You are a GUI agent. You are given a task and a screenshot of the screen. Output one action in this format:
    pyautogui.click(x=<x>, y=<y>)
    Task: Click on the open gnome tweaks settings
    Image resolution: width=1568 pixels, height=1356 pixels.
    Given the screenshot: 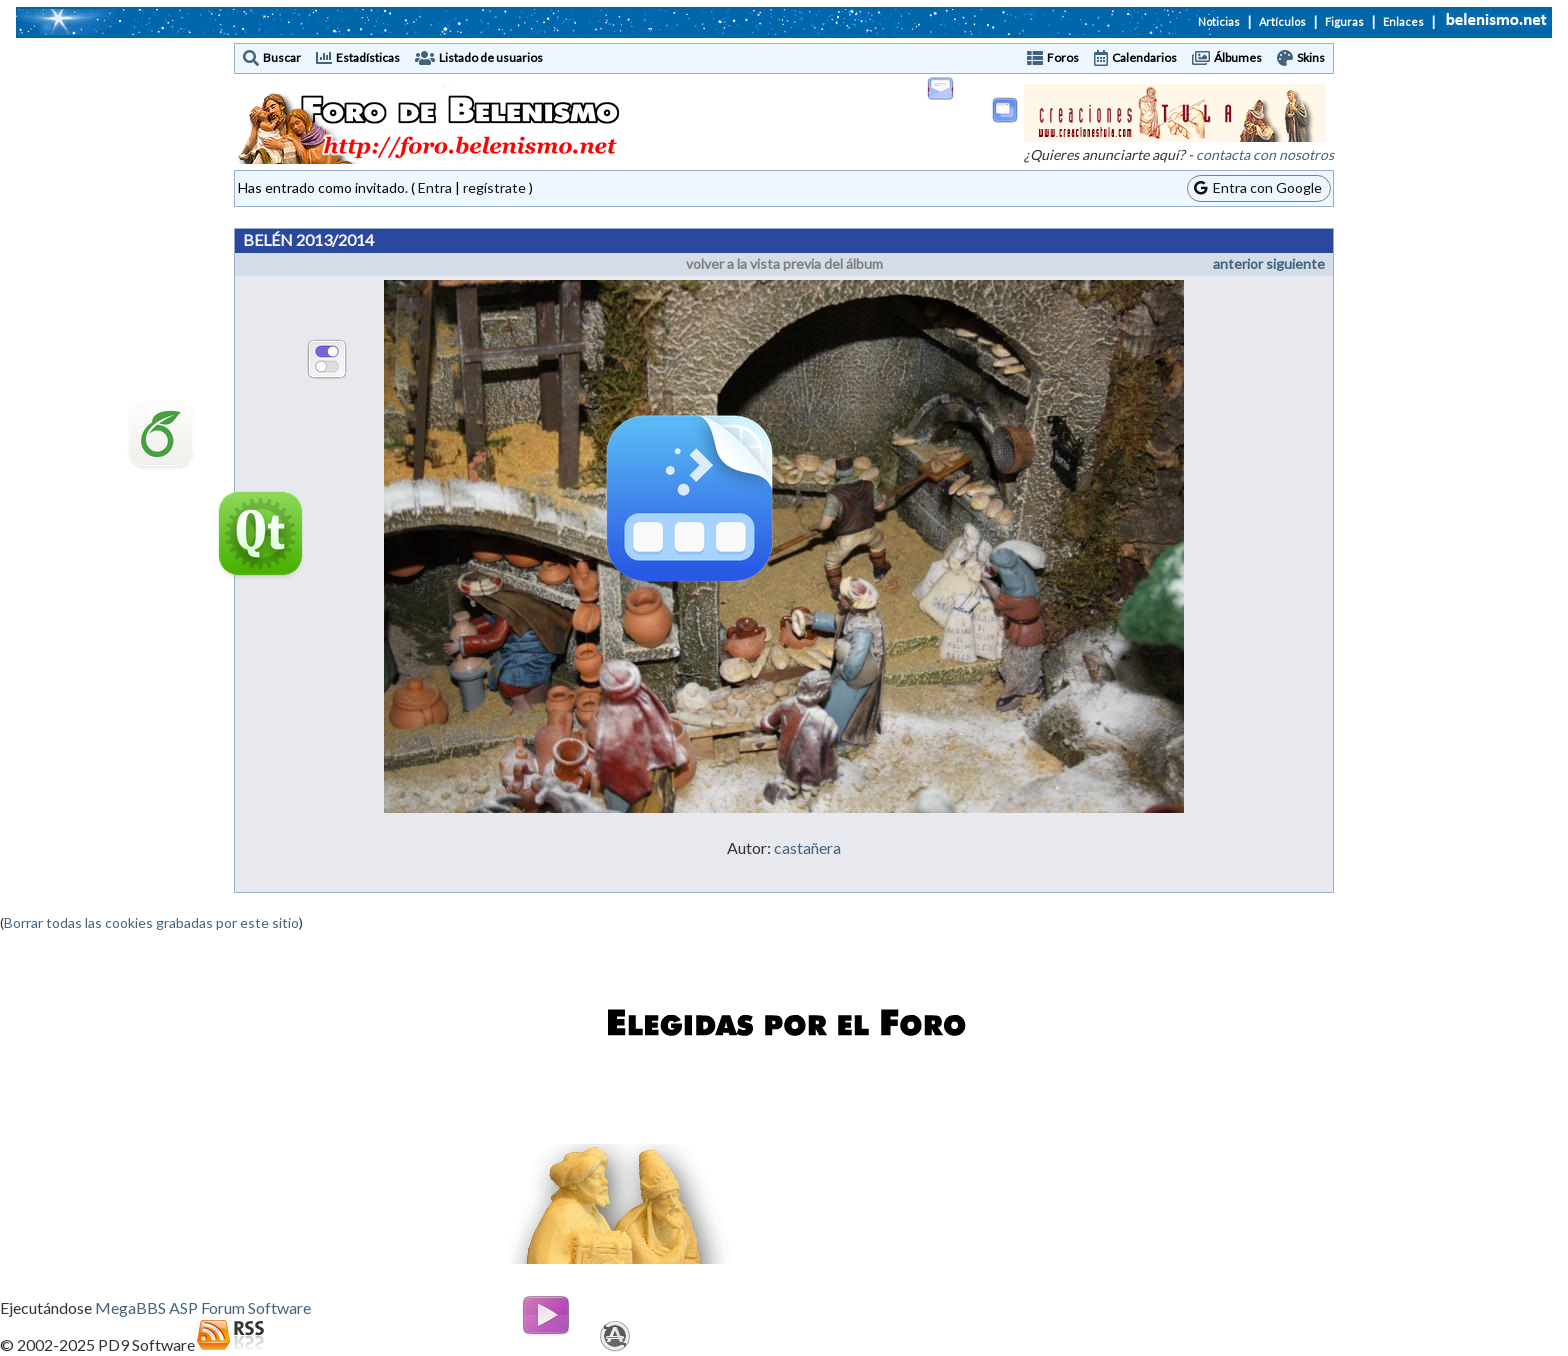 What is the action you would take?
    pyautogui.click(x=327, y=359)
    